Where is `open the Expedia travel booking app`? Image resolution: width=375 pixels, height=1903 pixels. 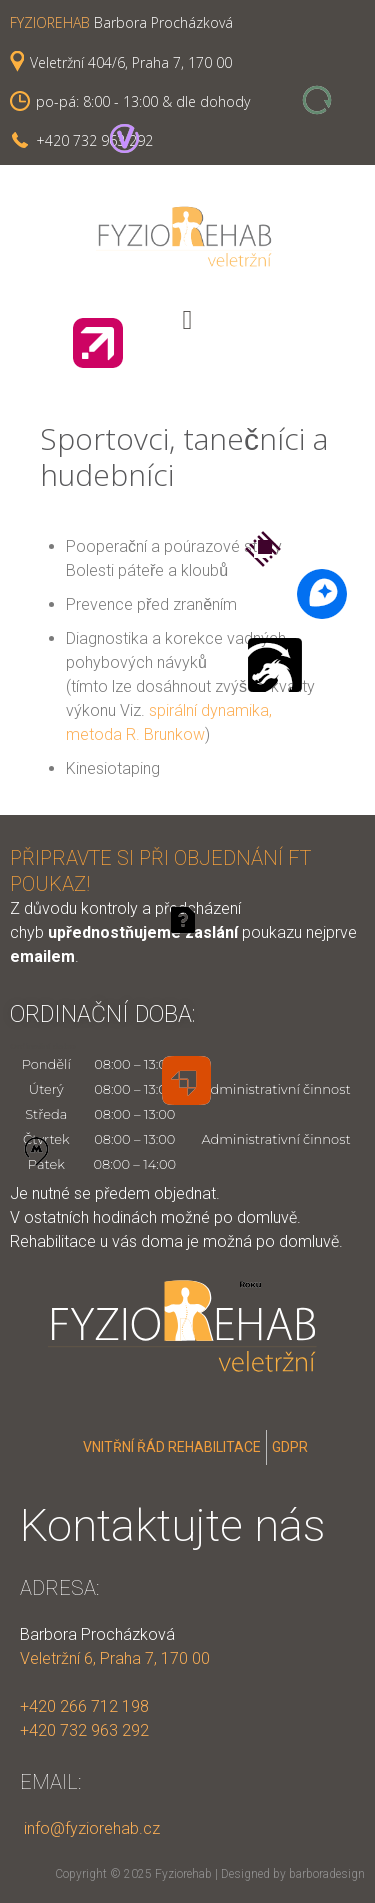 open the Expedia travel booking app is located at coordinates (98, 343).